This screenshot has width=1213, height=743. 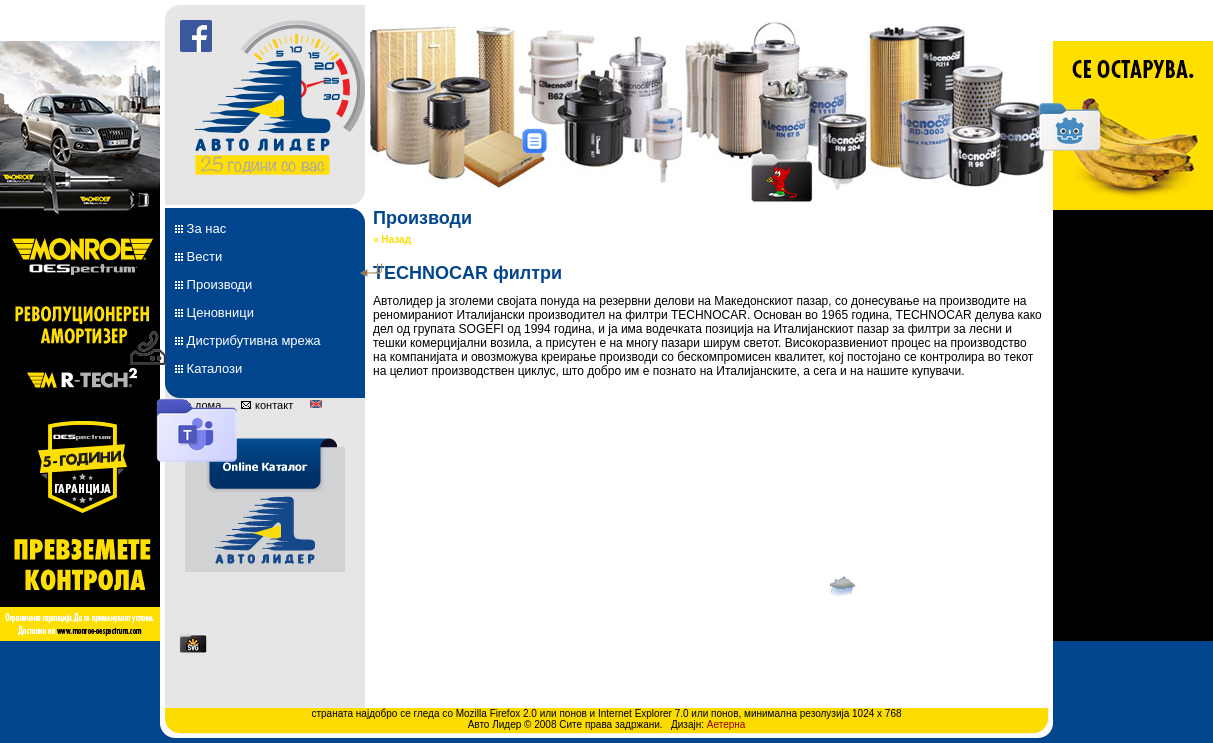 I want to click on open BSD-related files or projects, so click(x=781, y=179).